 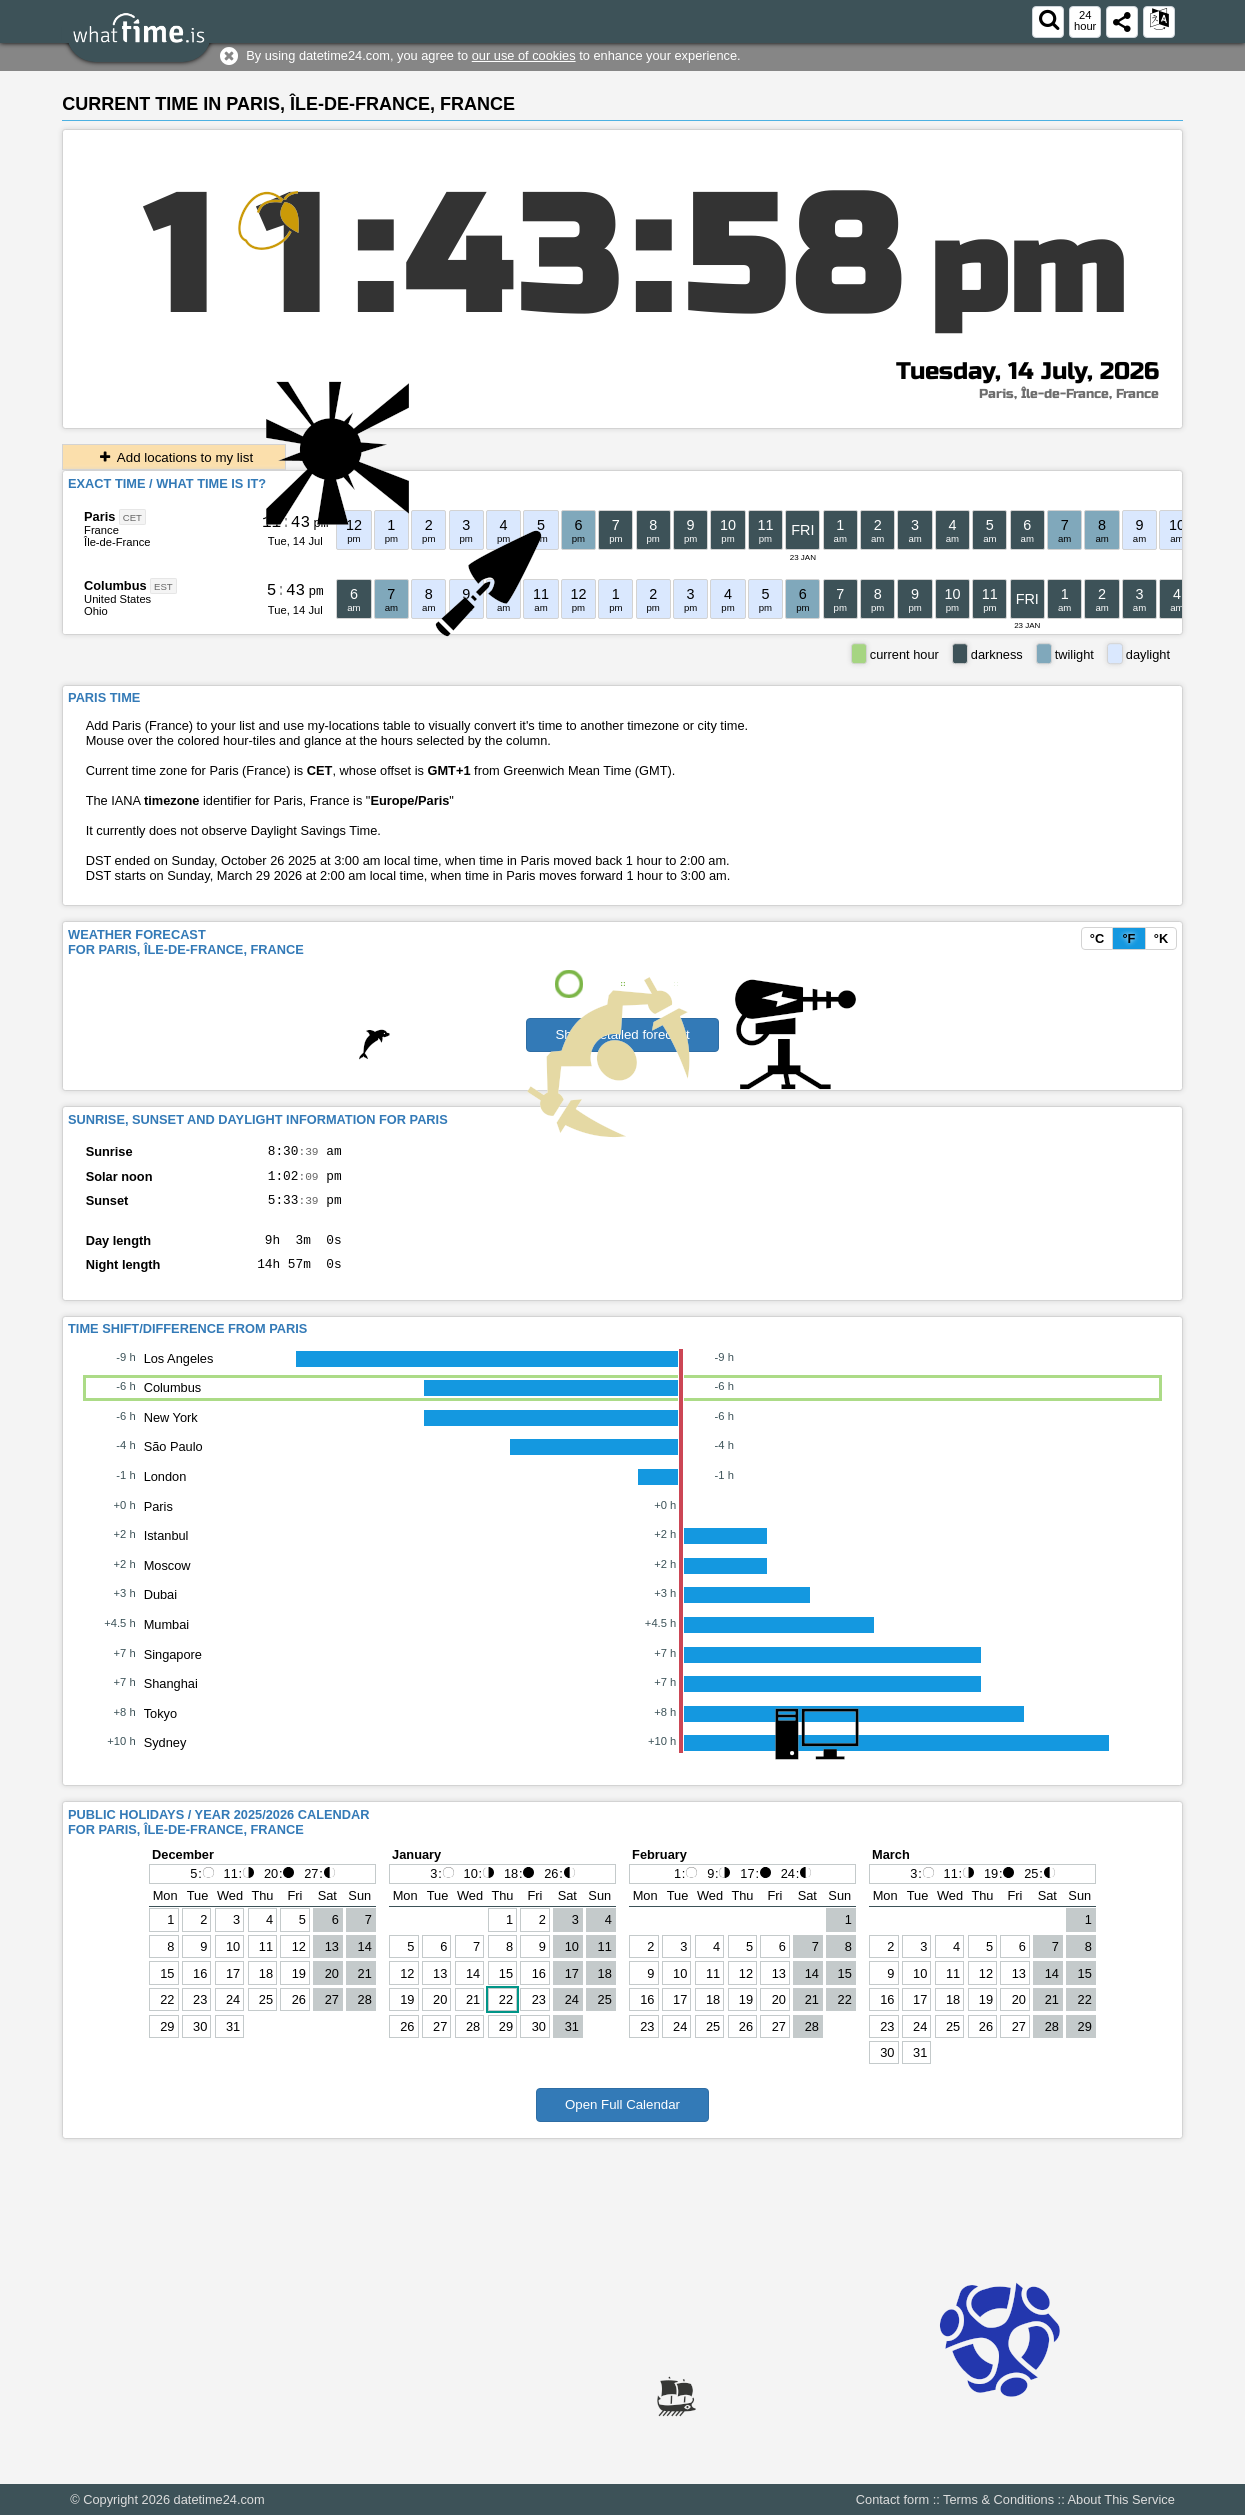 What do you see at coordinates (795, 1028) in the screenshot?
I see `deploy tesla turret defense unit` at bounding box center [795, 1028].